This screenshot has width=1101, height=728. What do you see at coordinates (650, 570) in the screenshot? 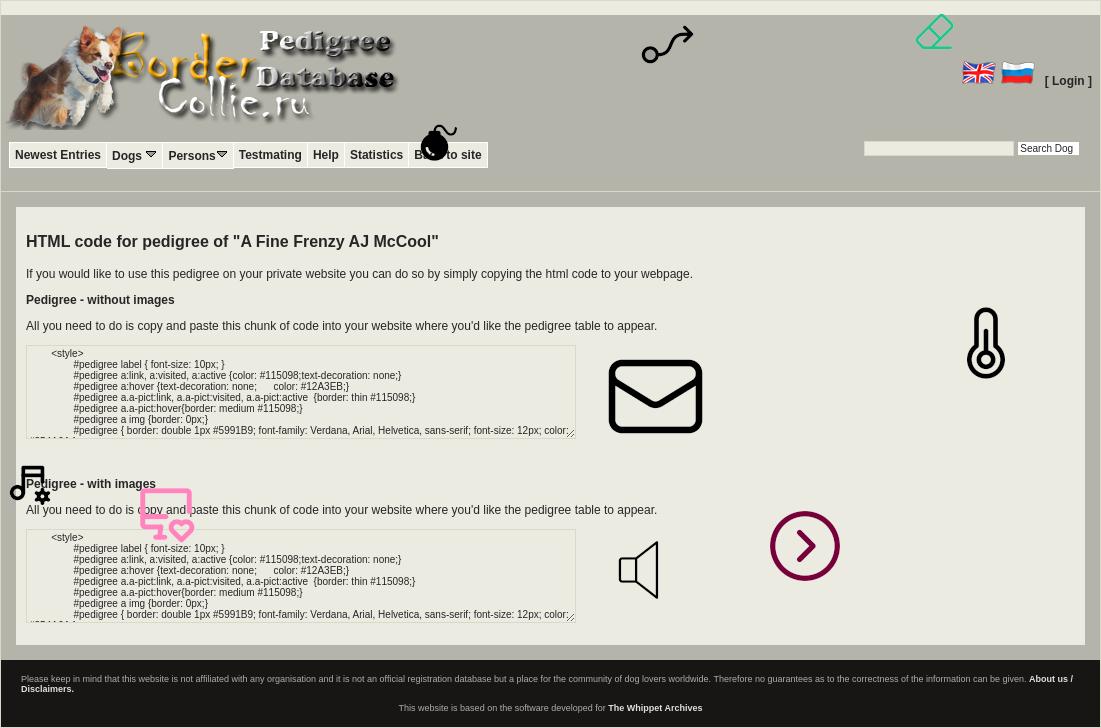
I see `speaker with no audio output` at bounding box center [650, 570].